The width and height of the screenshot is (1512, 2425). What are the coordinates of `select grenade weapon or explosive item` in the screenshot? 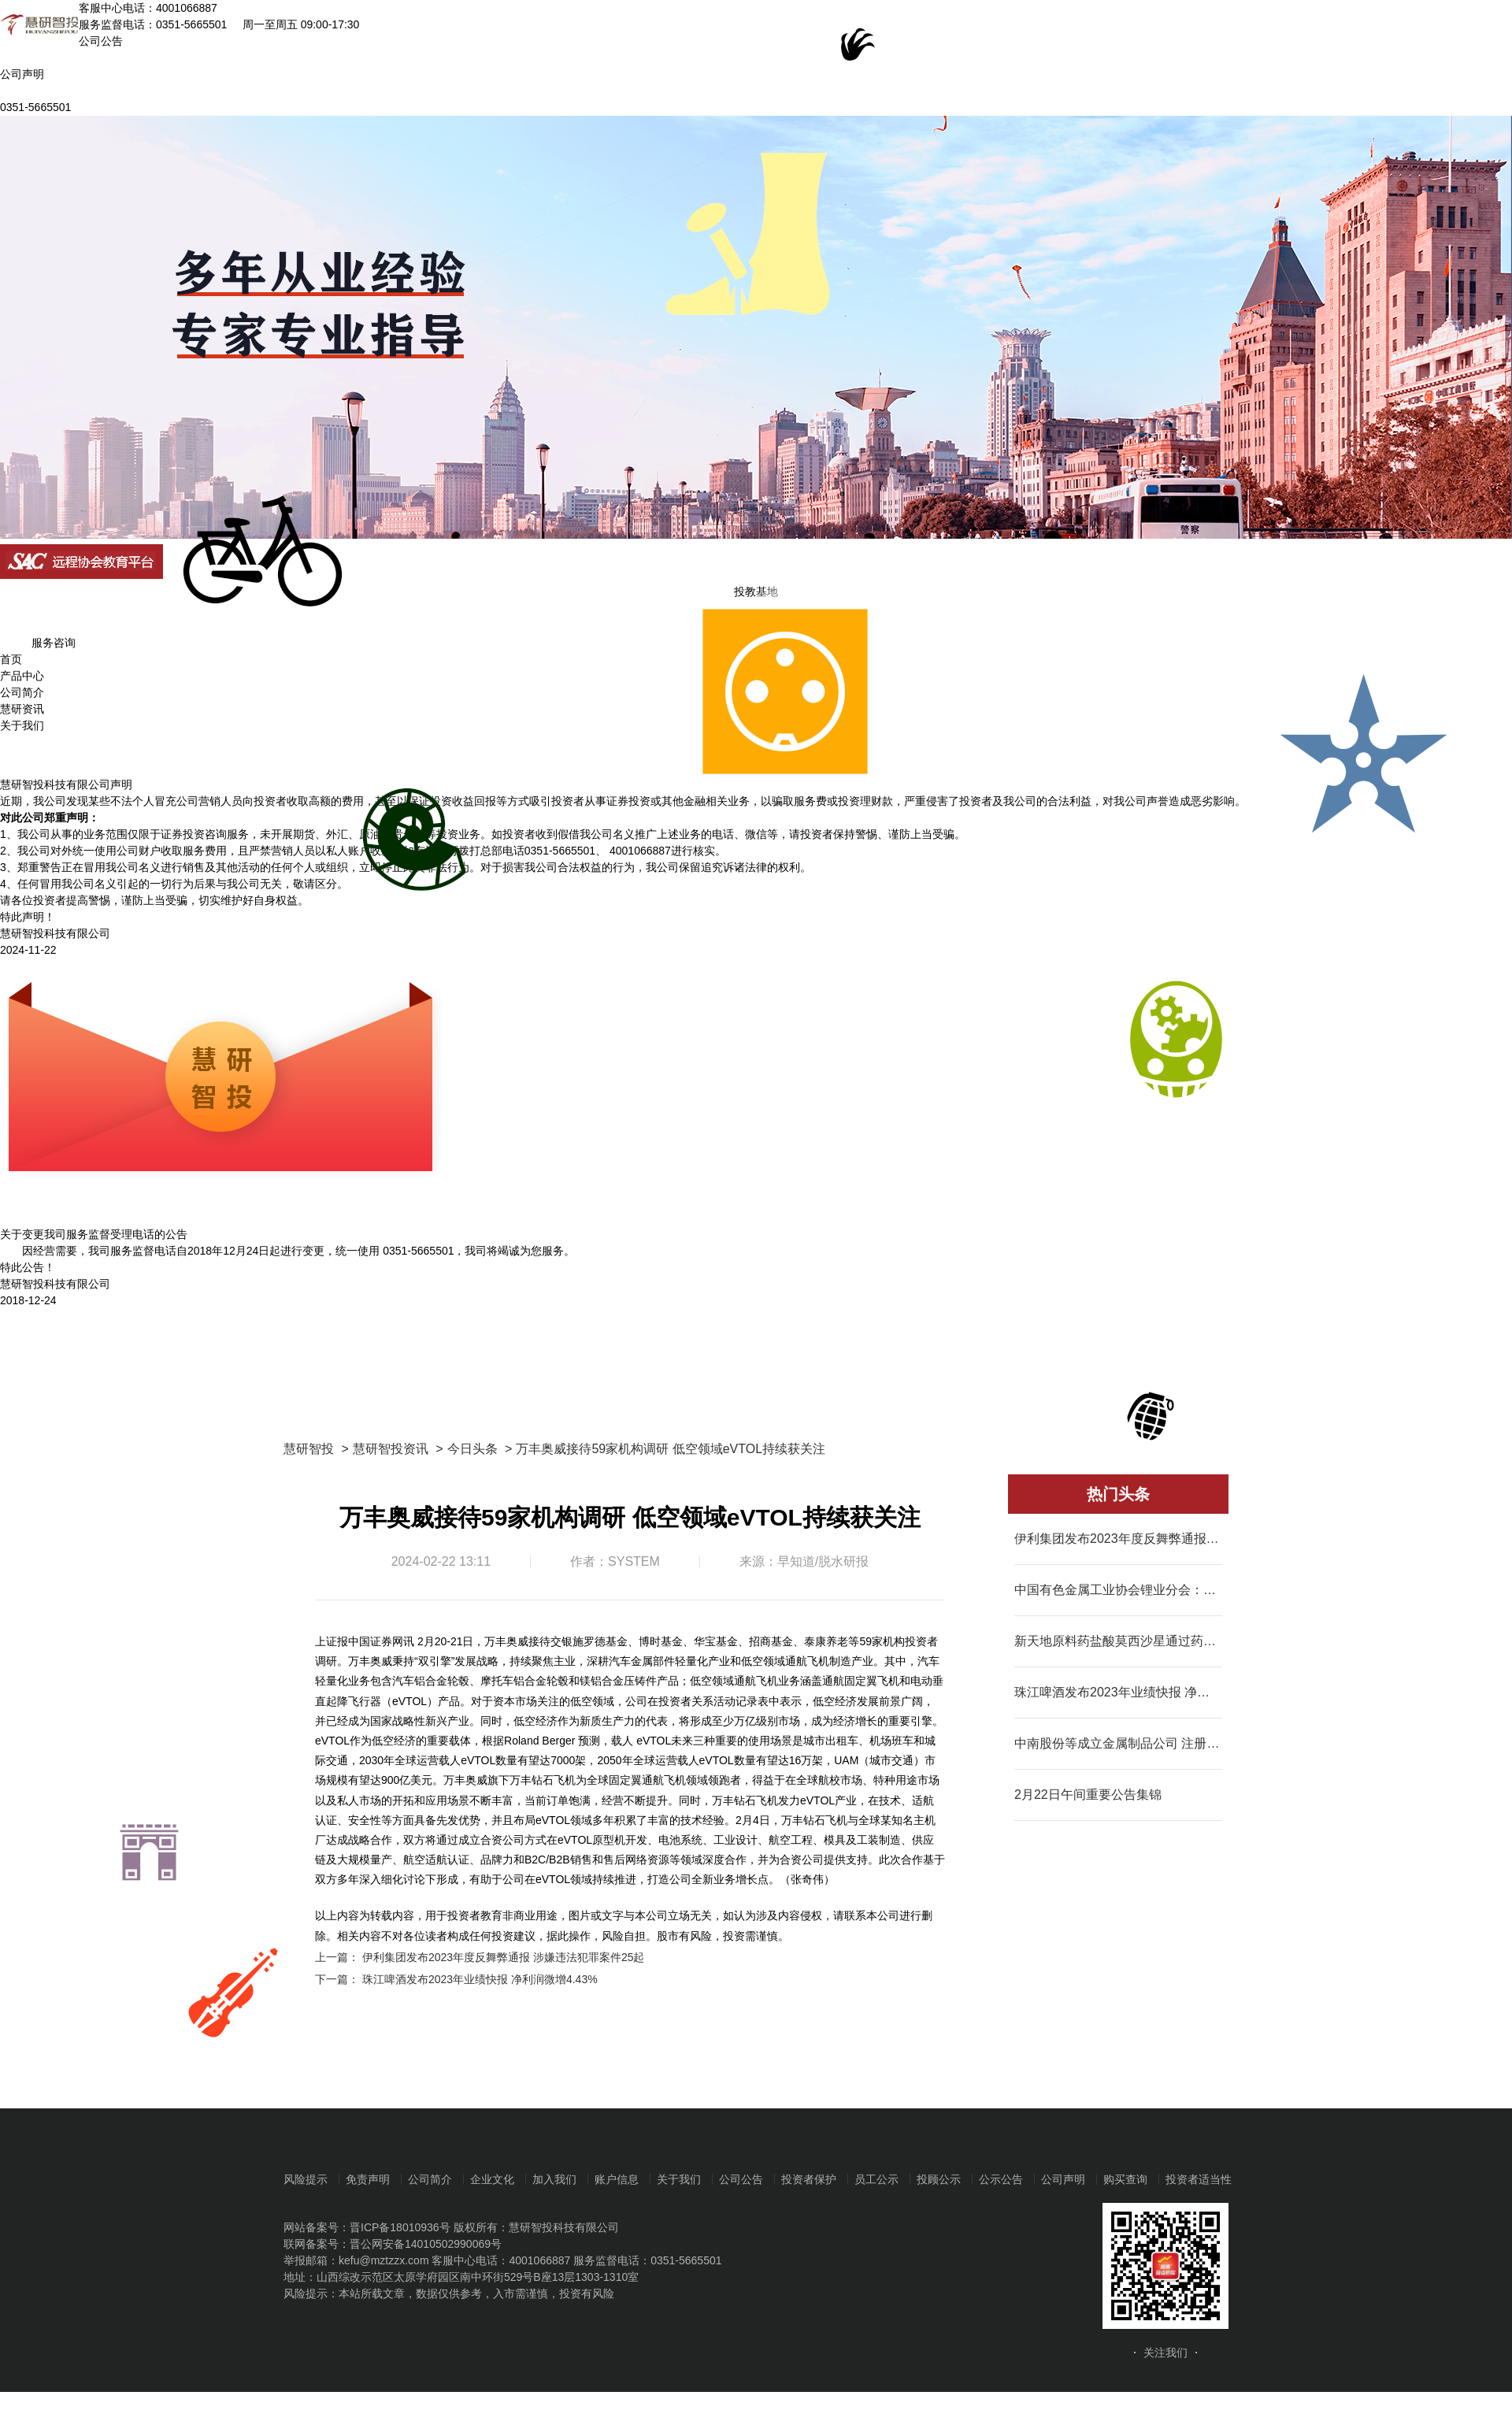 It's located at (1149, 1415).